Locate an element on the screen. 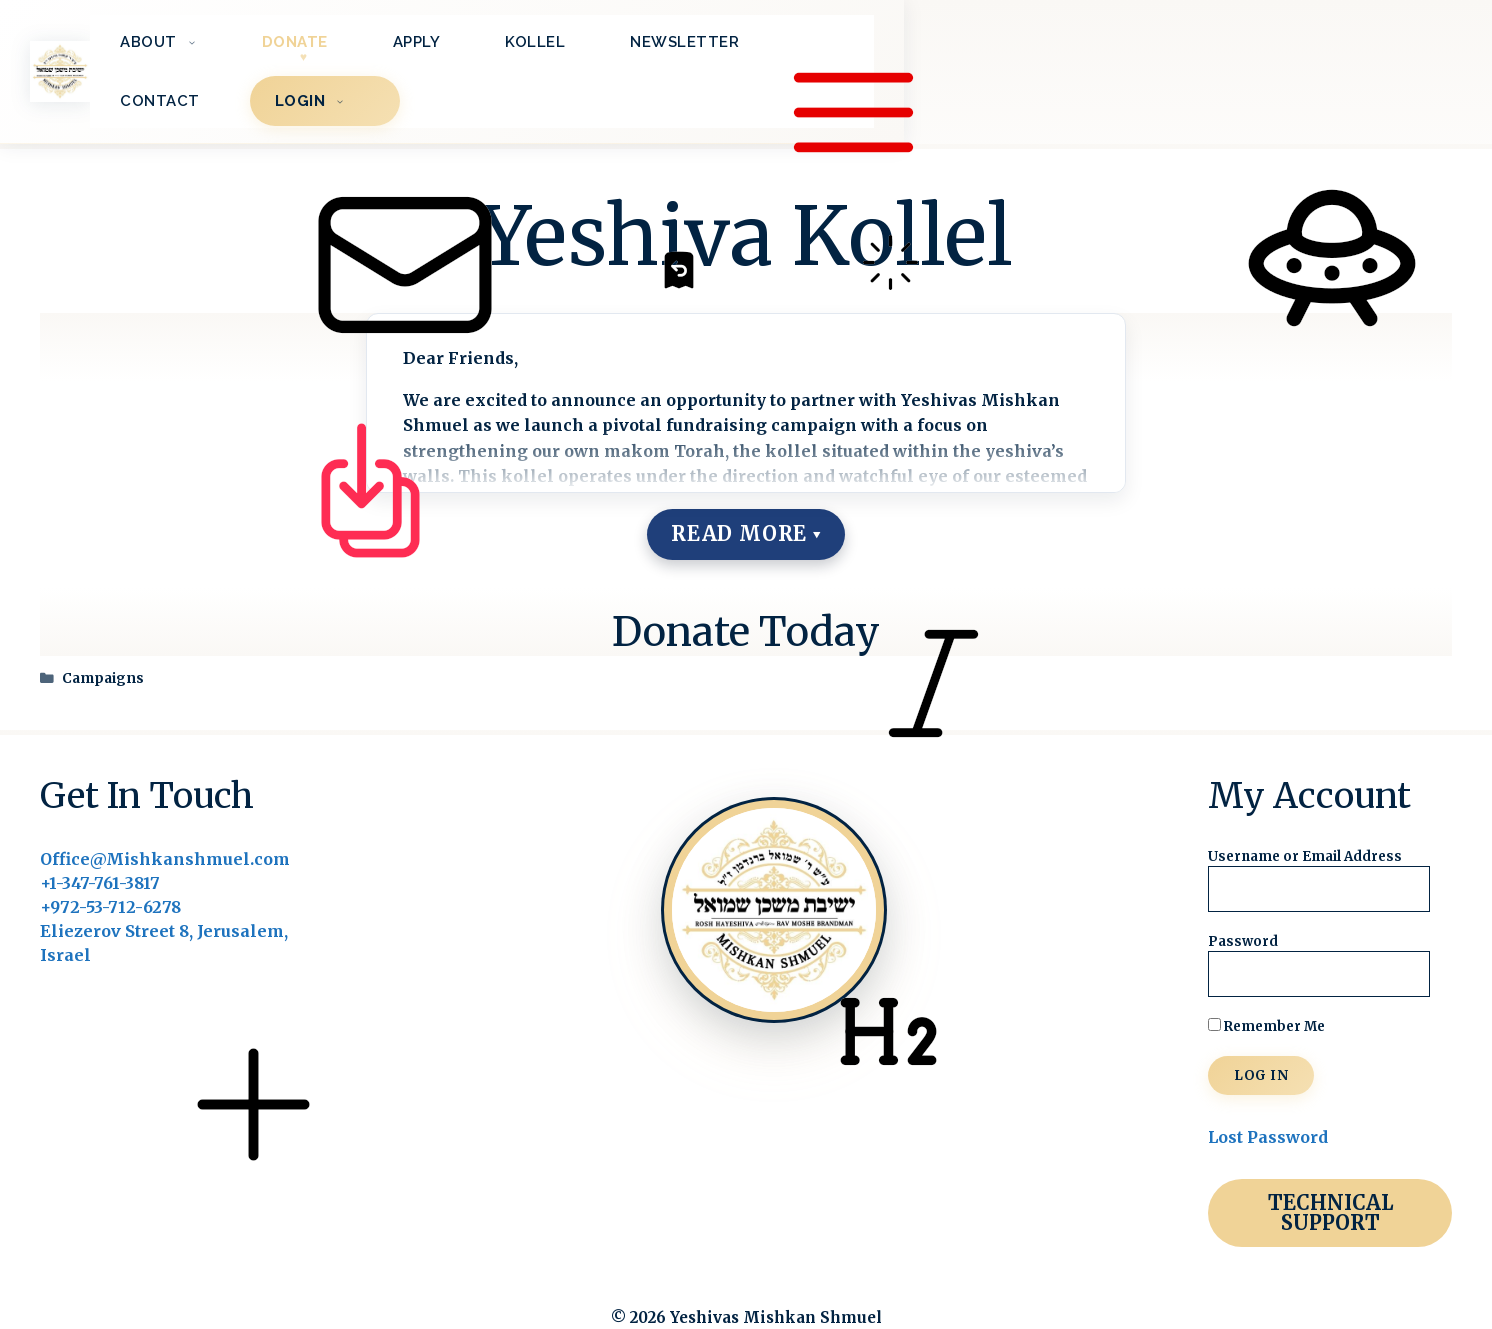 The image size is (1492, 1329). open navigation menu is located at coordinates (853, 112).